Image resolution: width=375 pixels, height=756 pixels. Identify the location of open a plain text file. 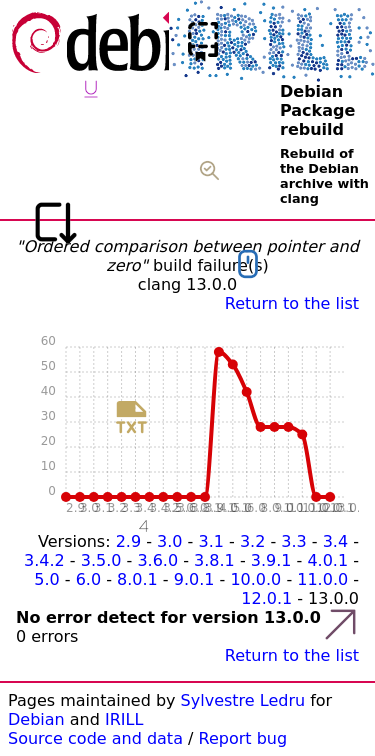
(131, 418).